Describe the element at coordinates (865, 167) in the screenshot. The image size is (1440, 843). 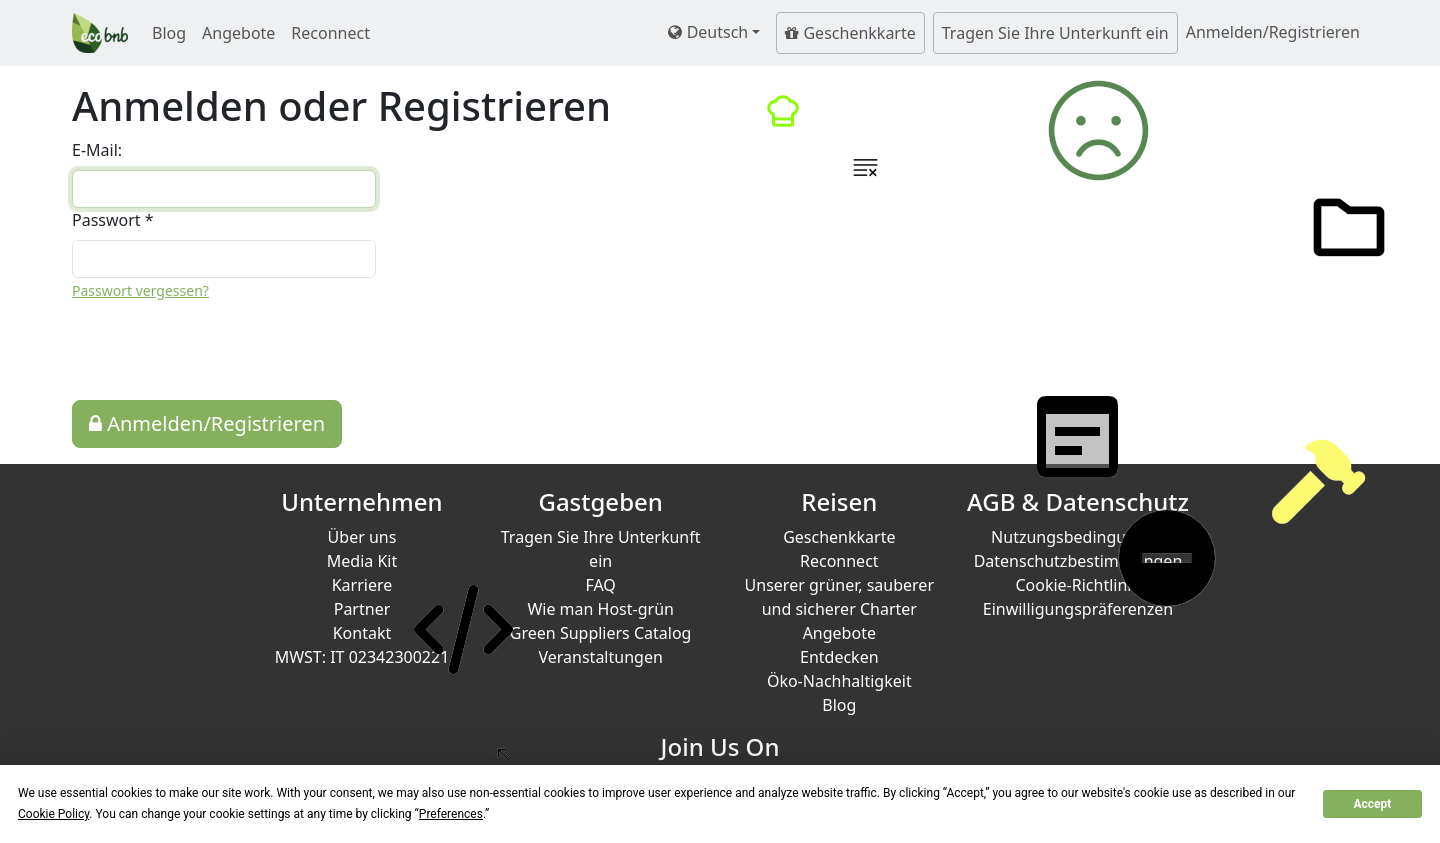
I see `clear all items from a list` at that location.